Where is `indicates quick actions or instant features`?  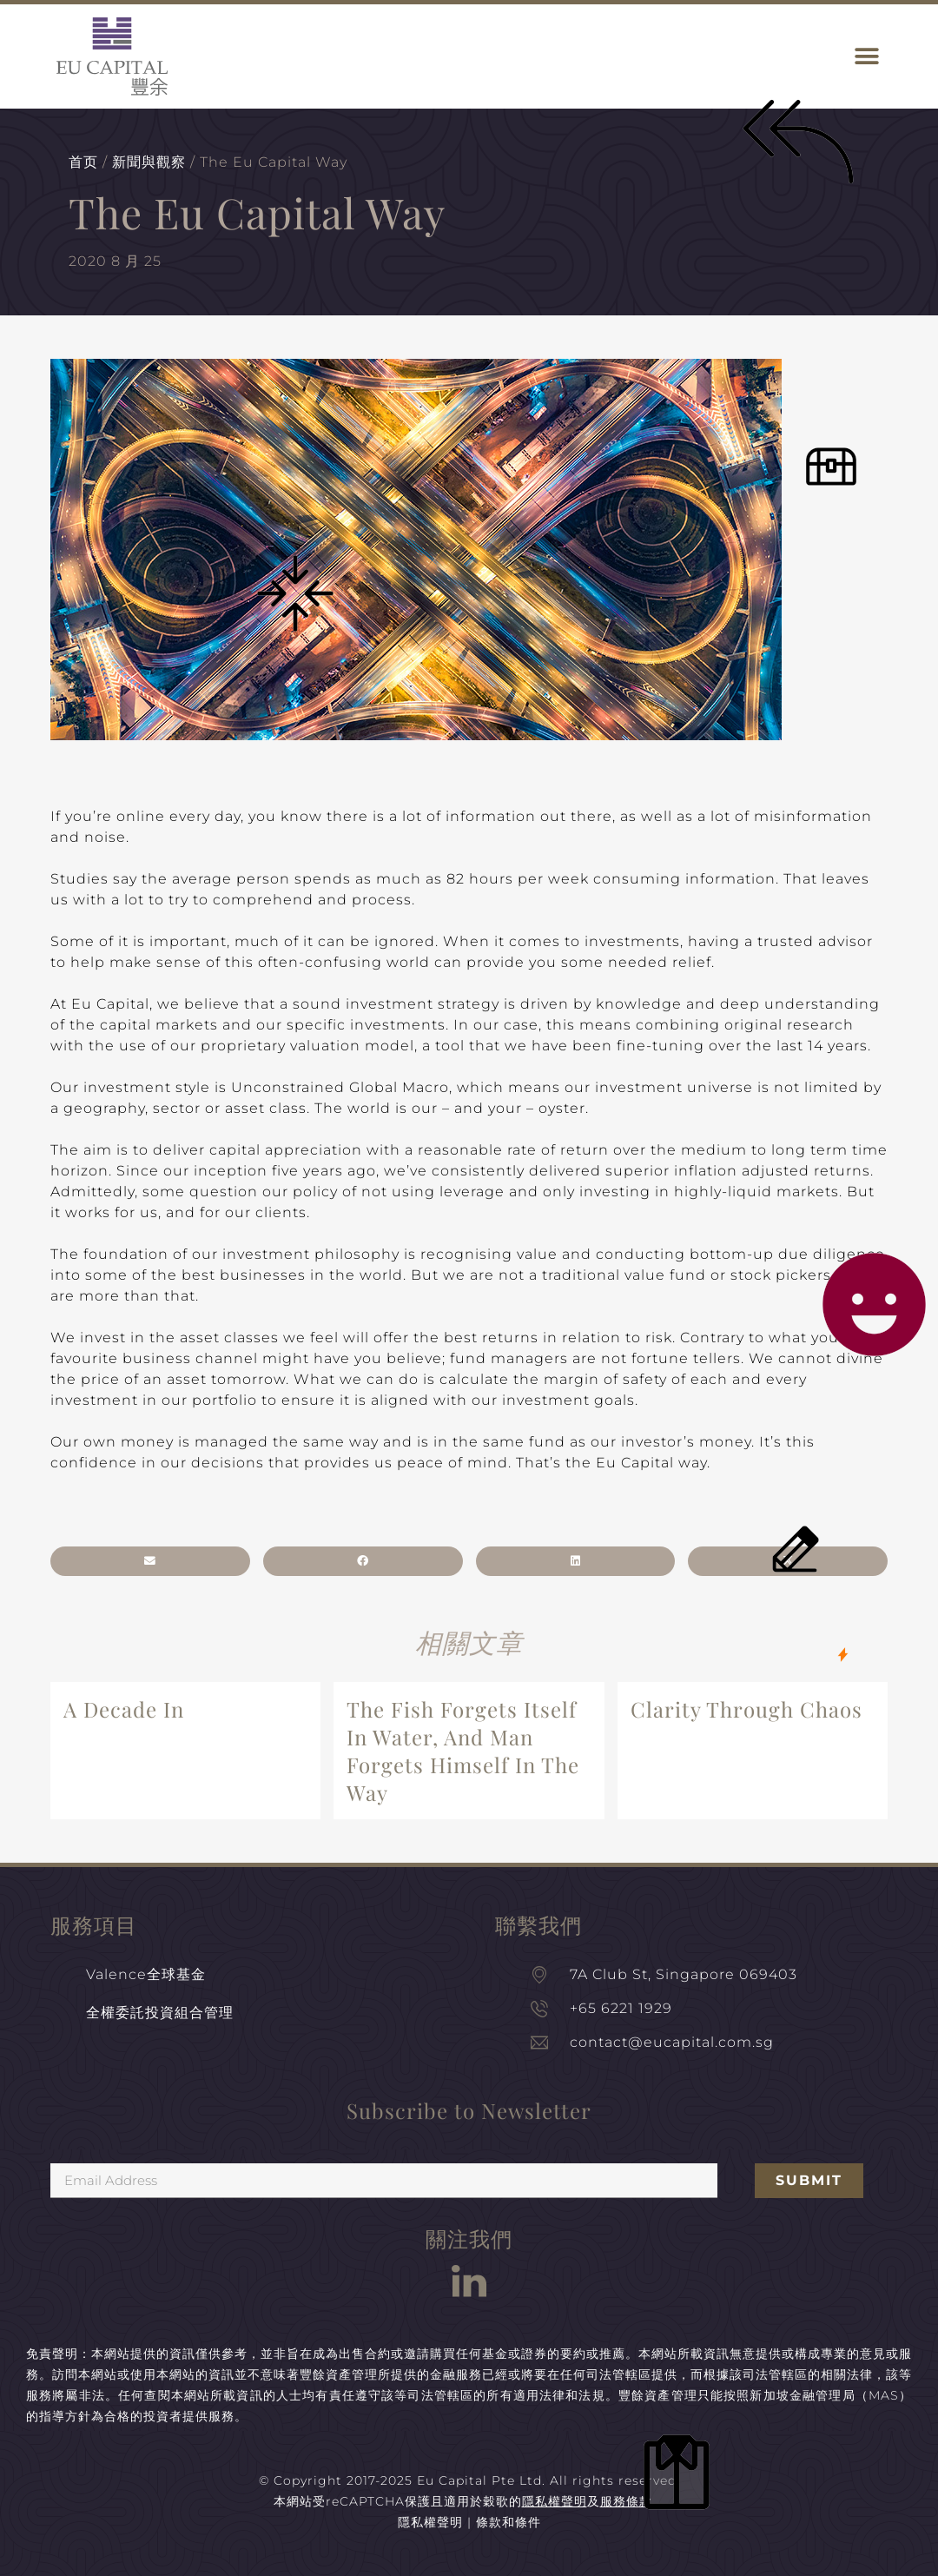 indicates quick actions or instant features is located at coordinates (842, 1654).